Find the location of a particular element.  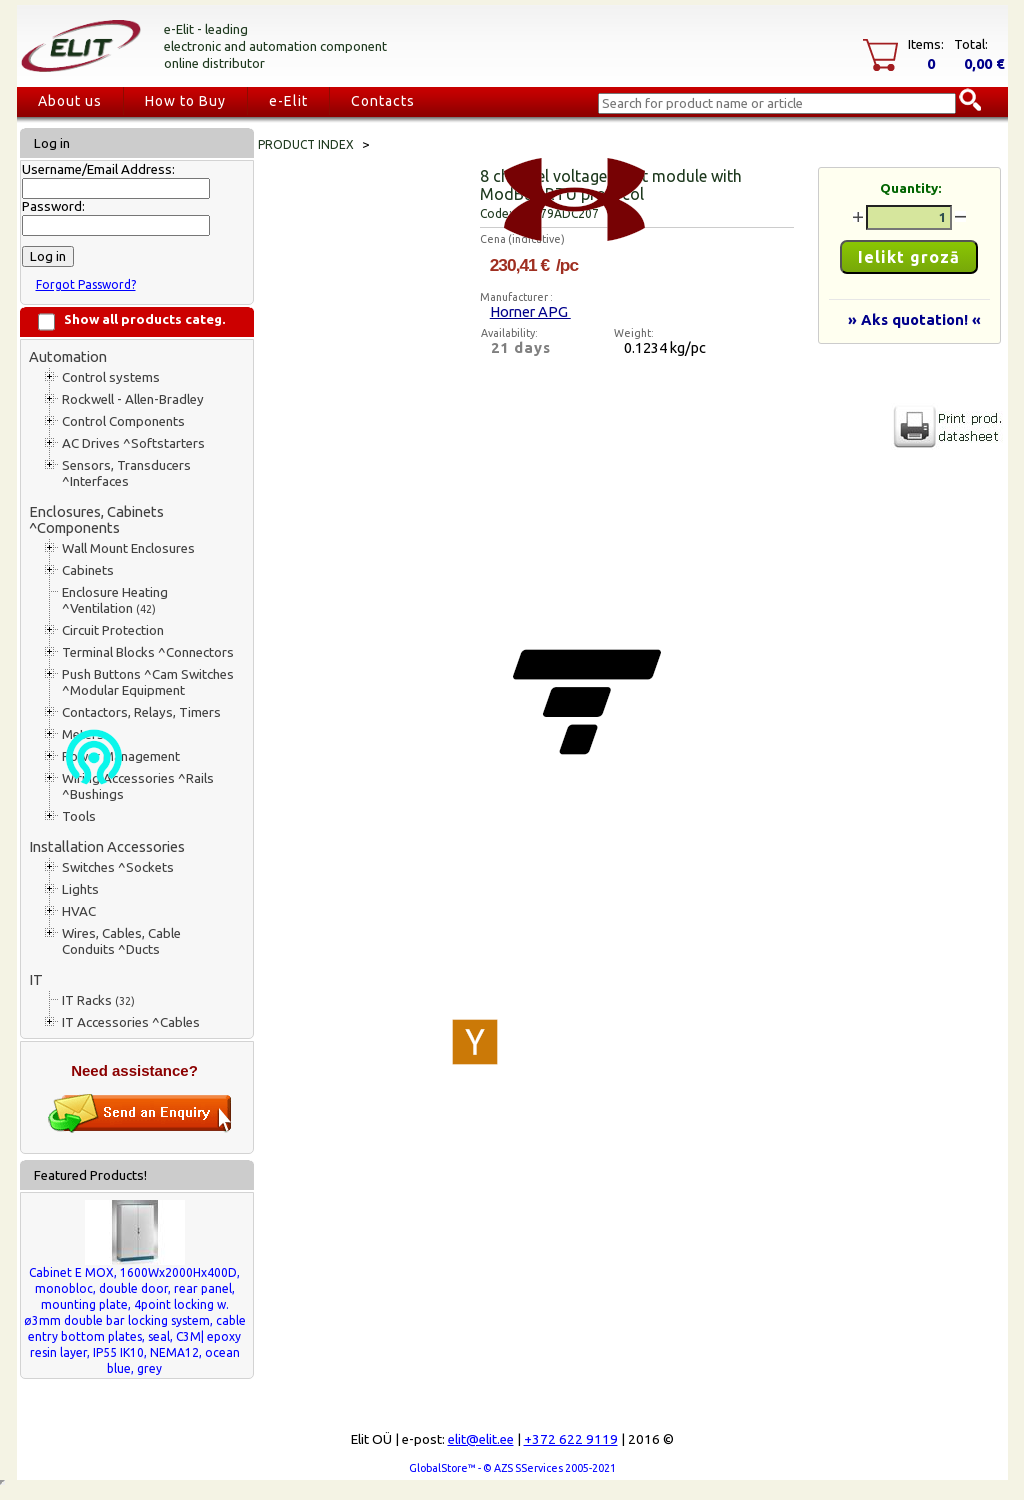

ceph distributed storage platform logo is located at coordinates (94, 757).